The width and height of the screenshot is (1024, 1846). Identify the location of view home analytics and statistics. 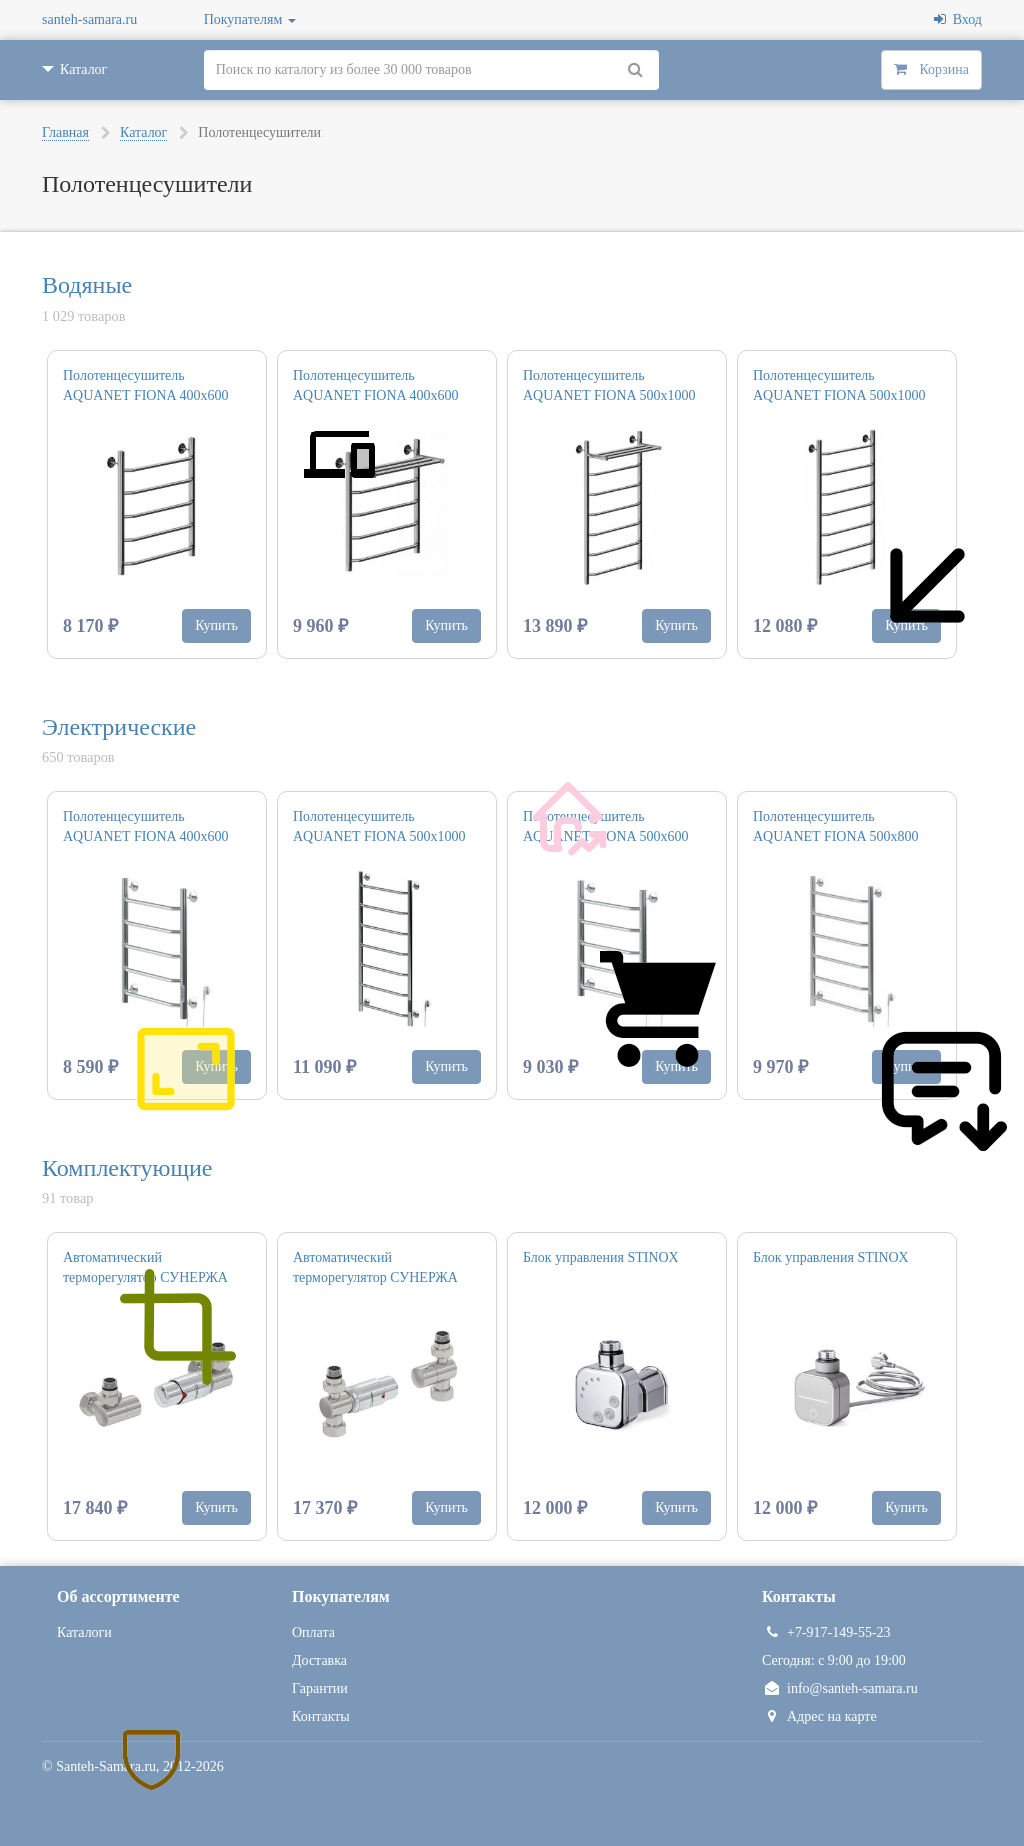
(568, 817).